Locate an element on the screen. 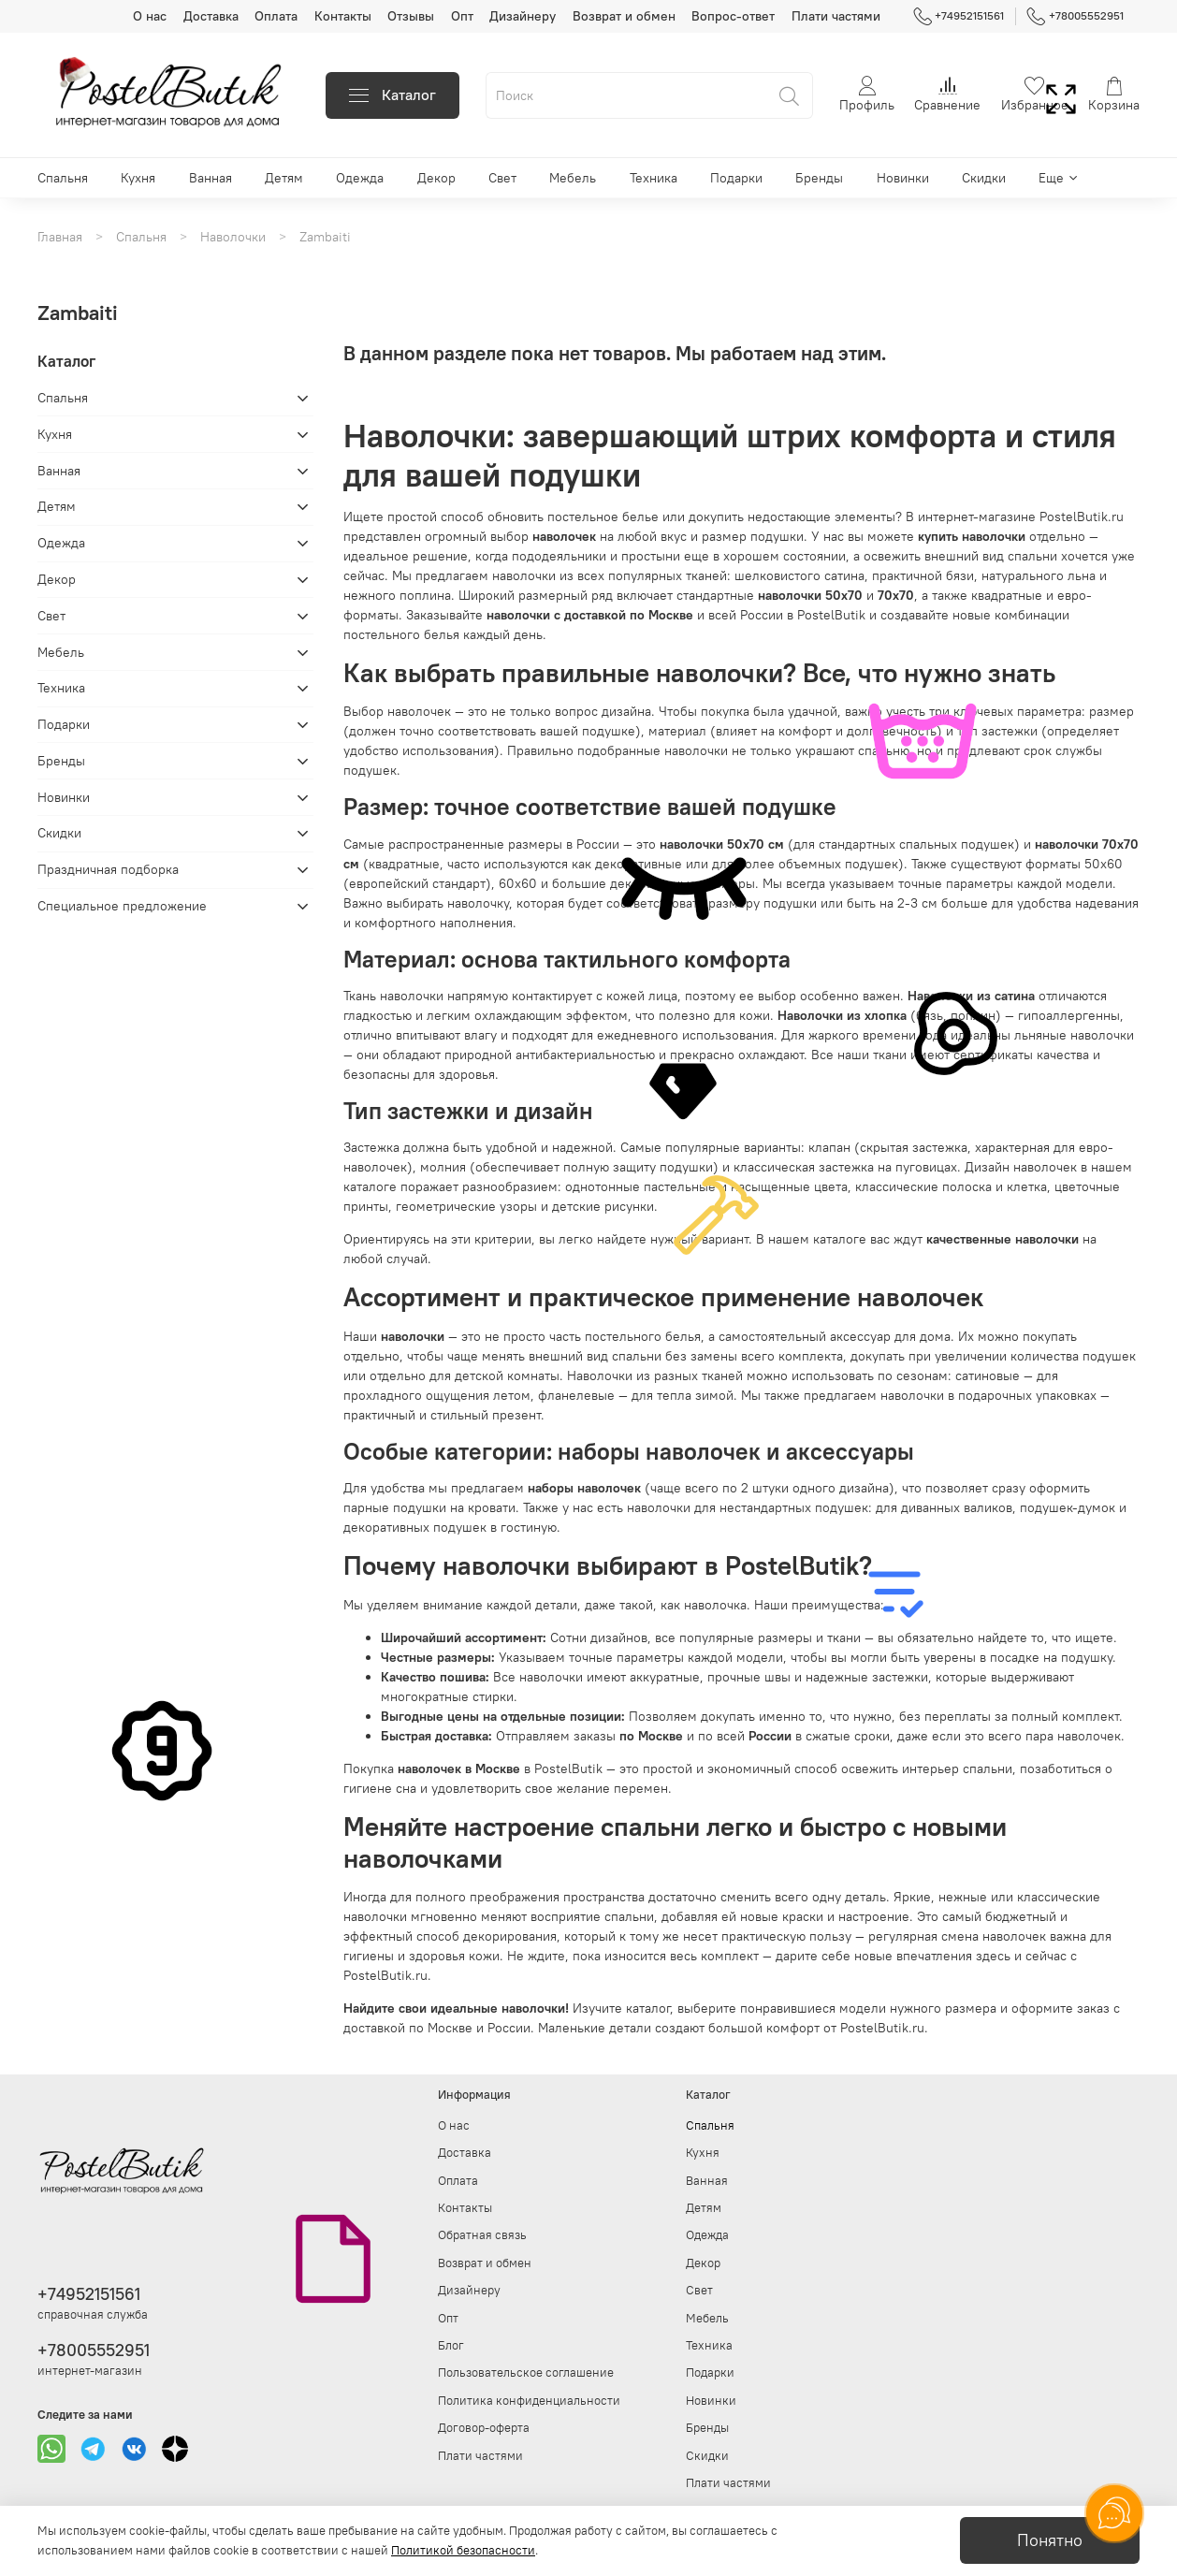  hide password or sensitive content is located at coordinates (684, 882).